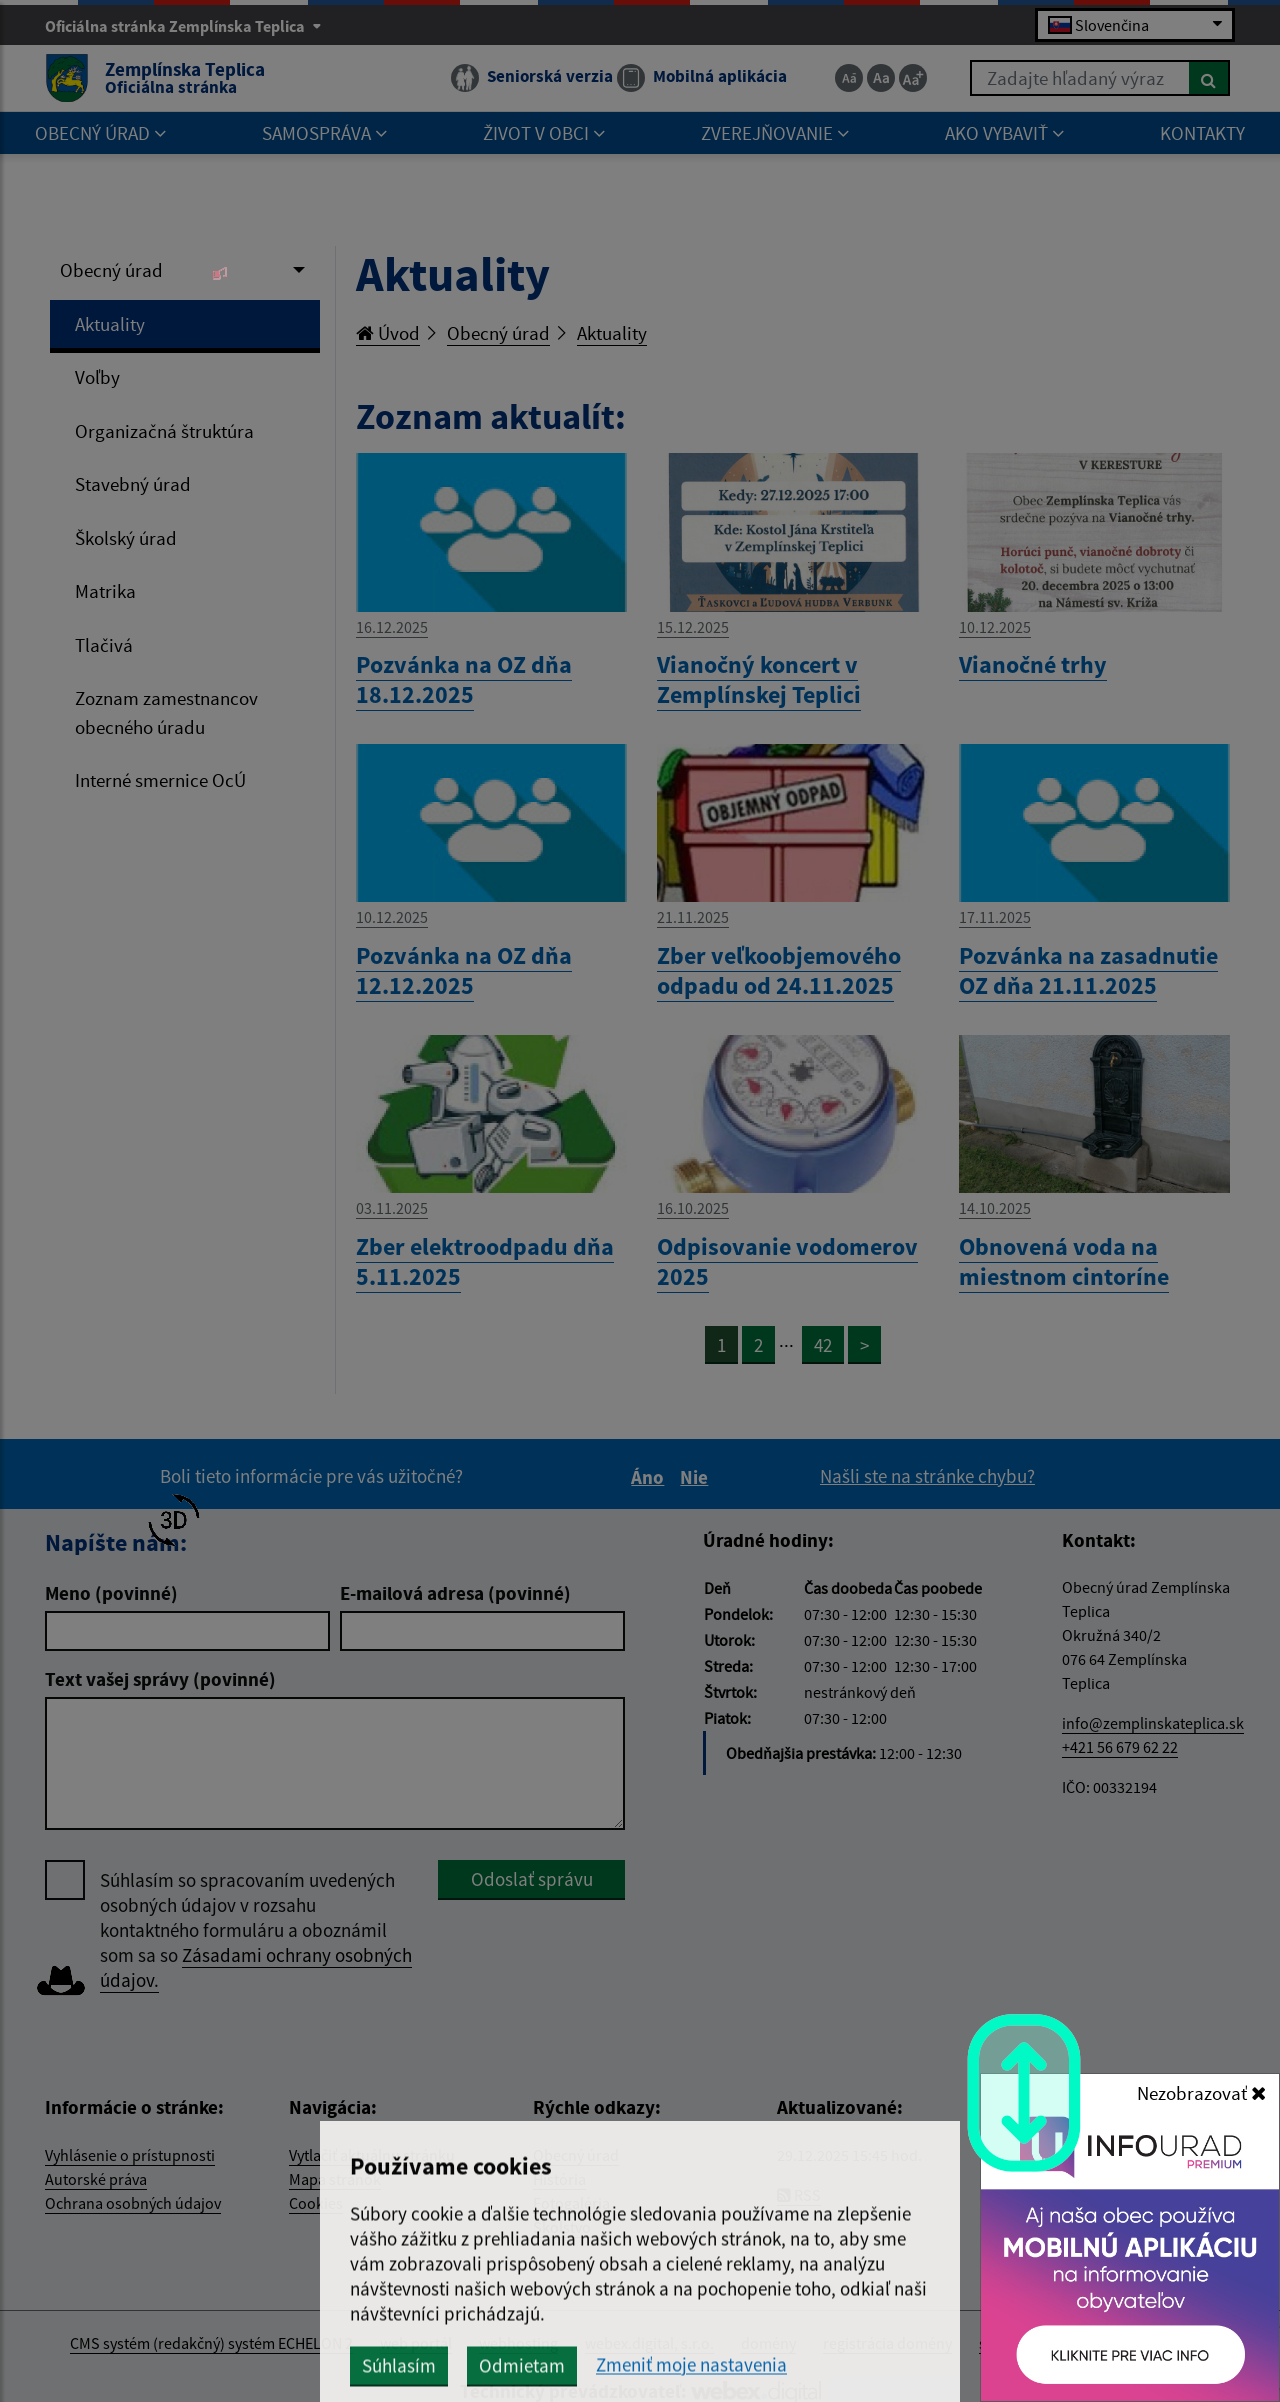 This screenshot has width=1280, height=2402. I want to click on select western or country theme, so click(61, 1982).